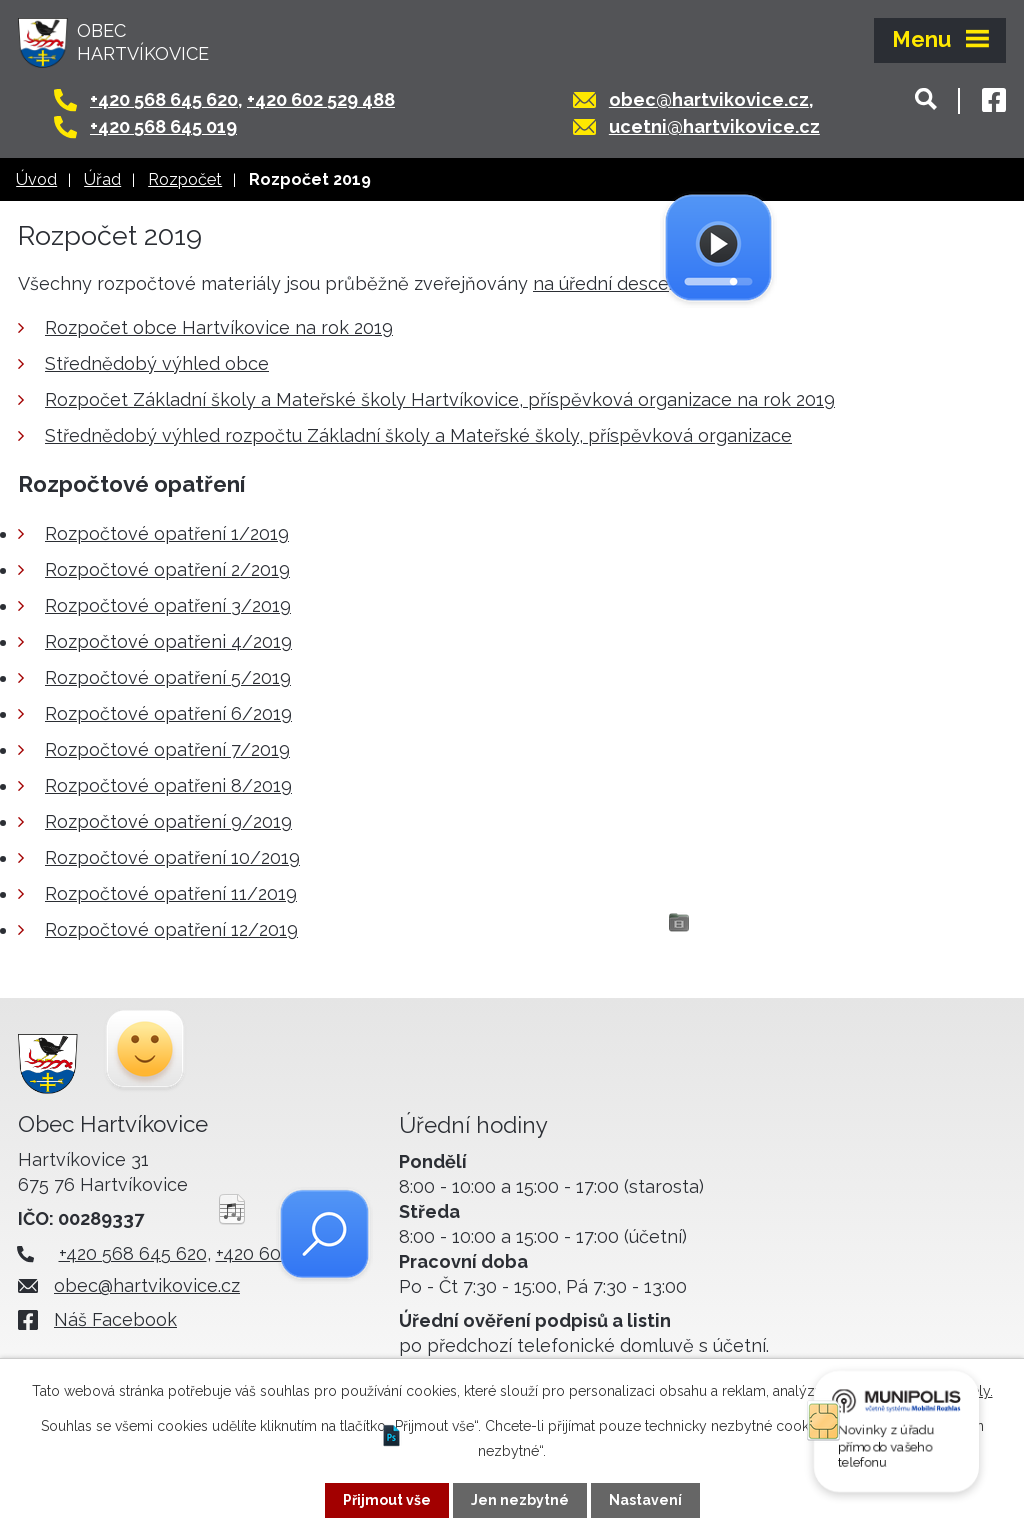  What do you see at coordinates (232, 1209) in the screenshot?
I see `an audio melody file type` at bounding box center [232, 1209].